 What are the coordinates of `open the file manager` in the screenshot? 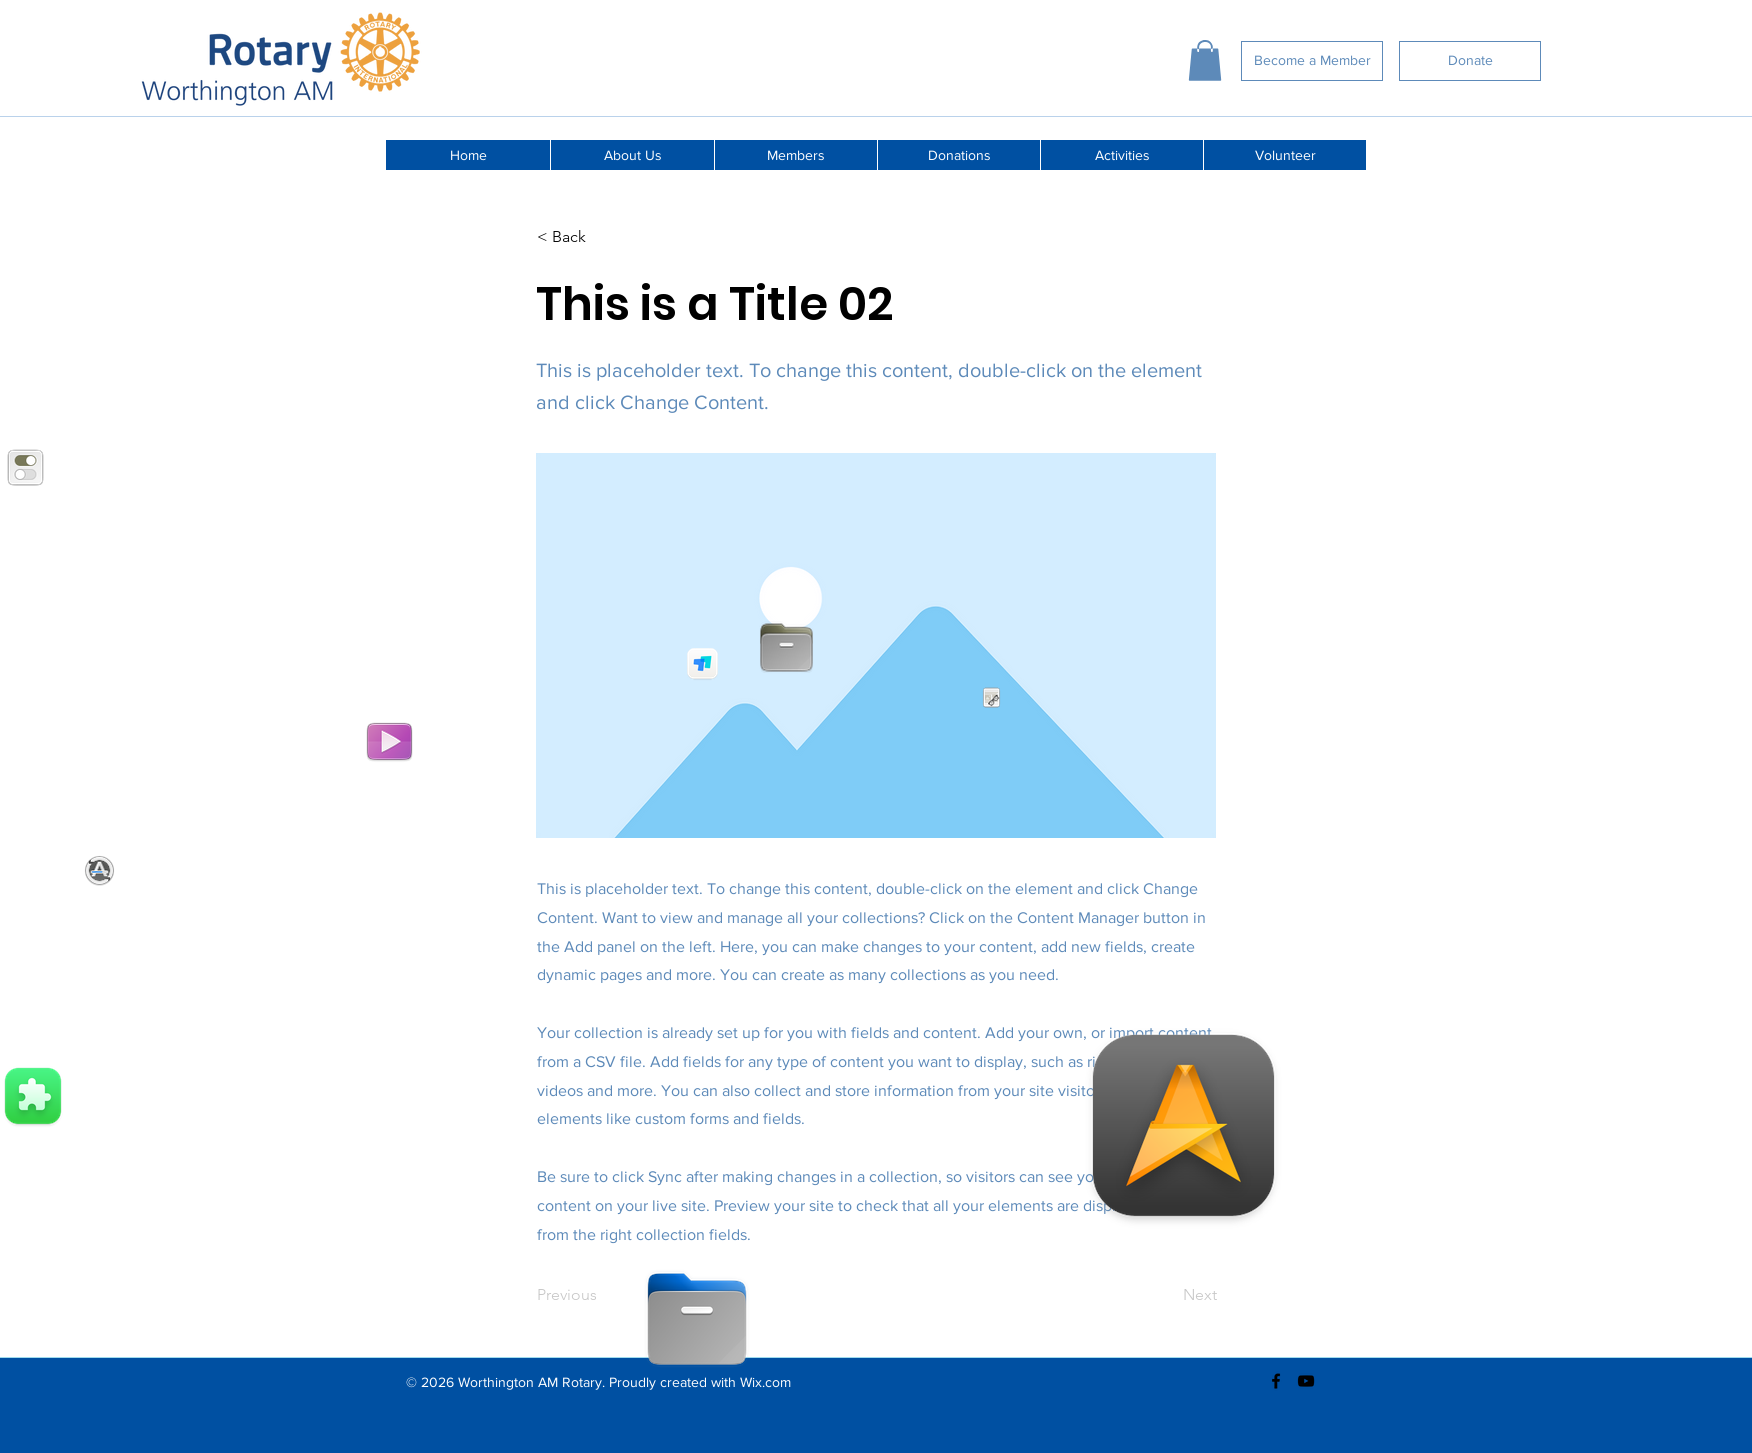 It's located at (786, 647).